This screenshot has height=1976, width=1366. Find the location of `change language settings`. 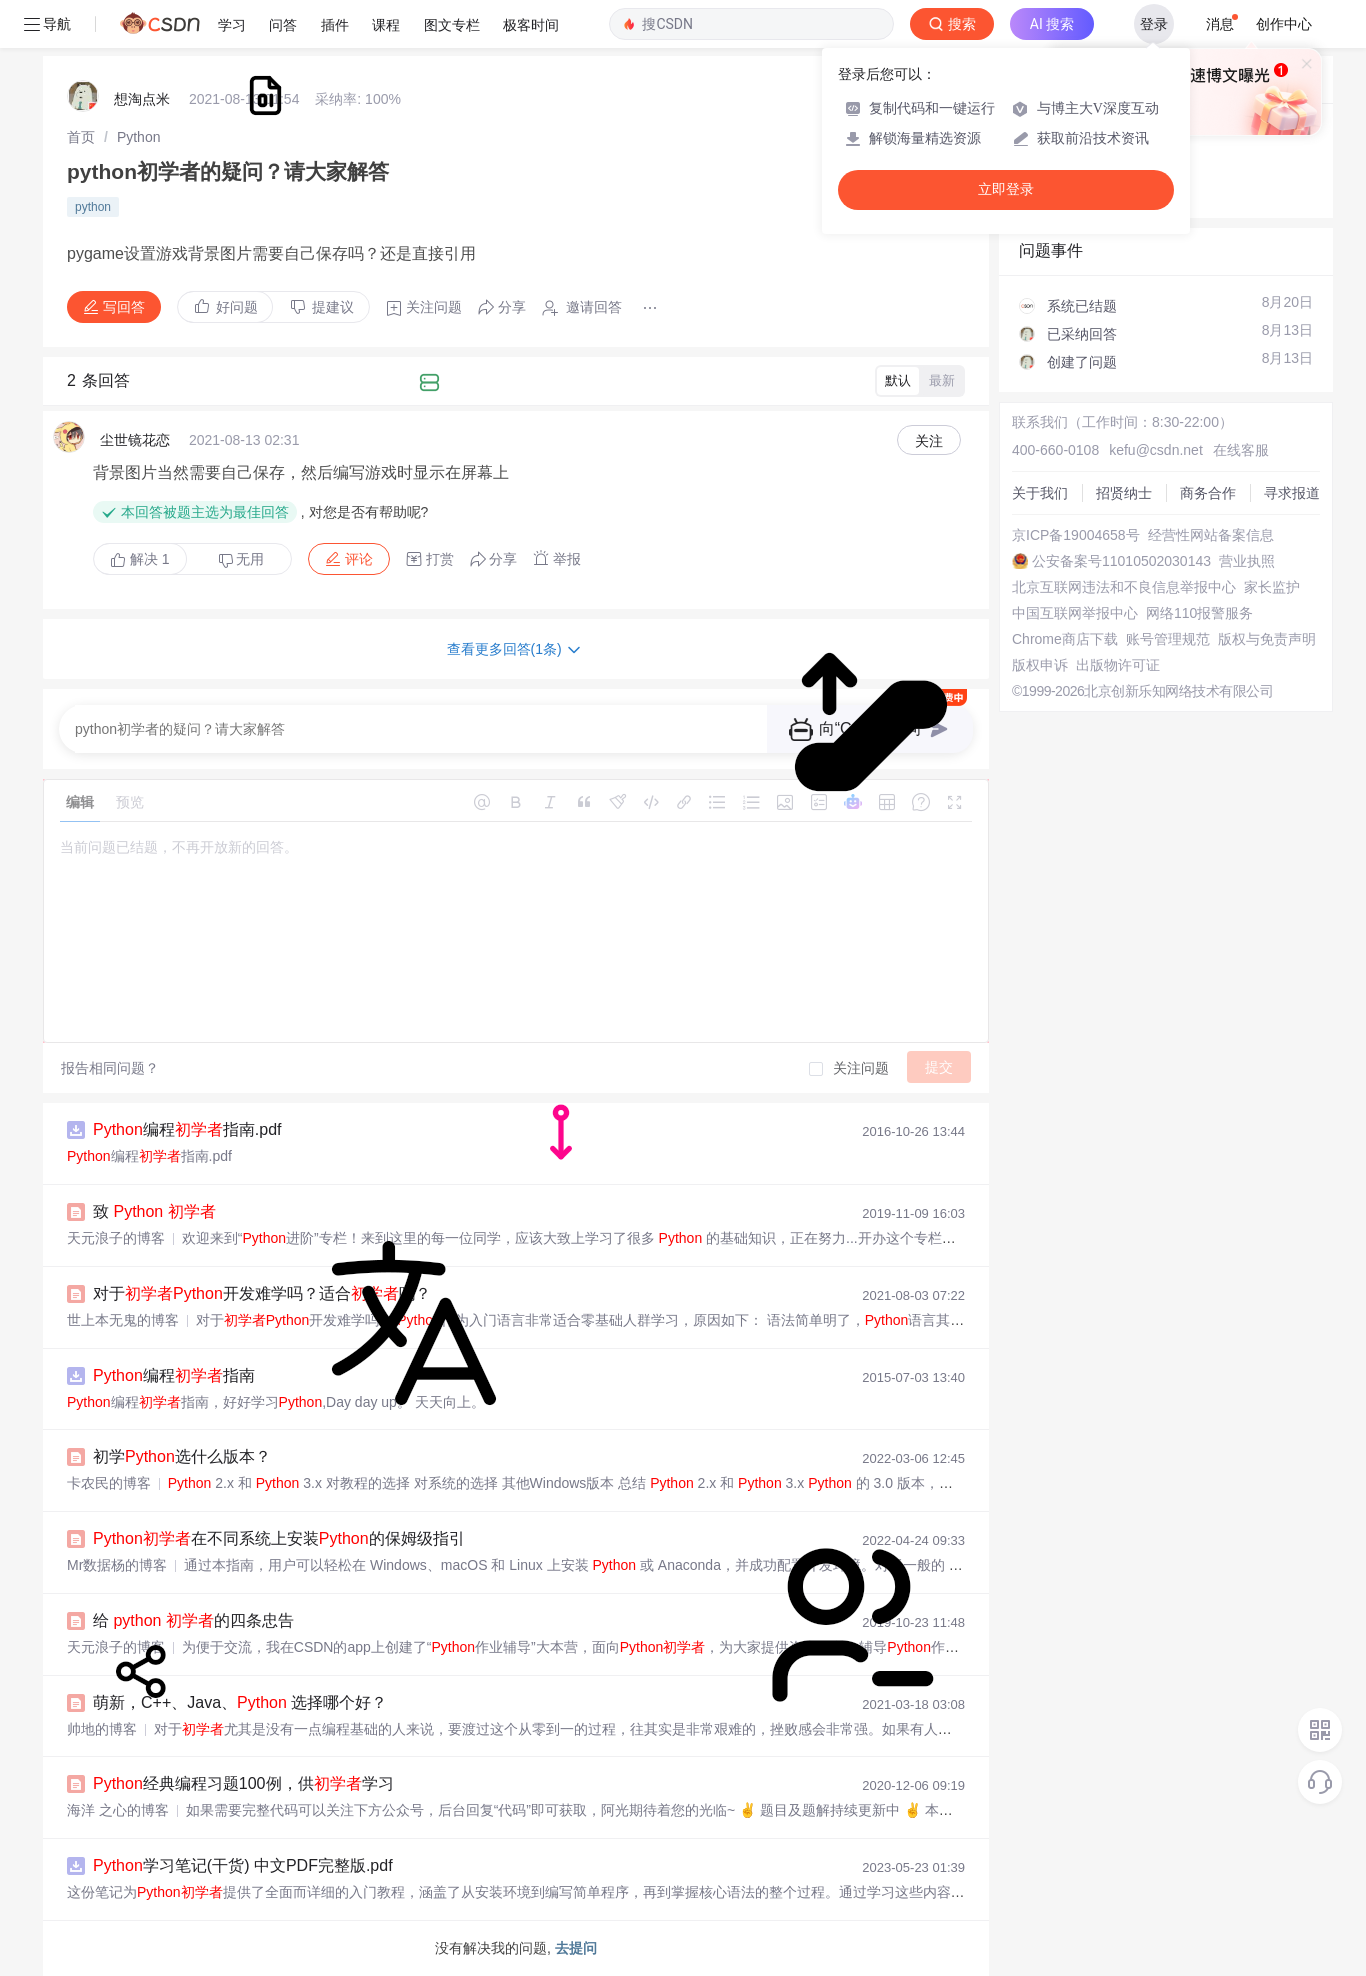

change language settings is located at coordinates (414, 1323).